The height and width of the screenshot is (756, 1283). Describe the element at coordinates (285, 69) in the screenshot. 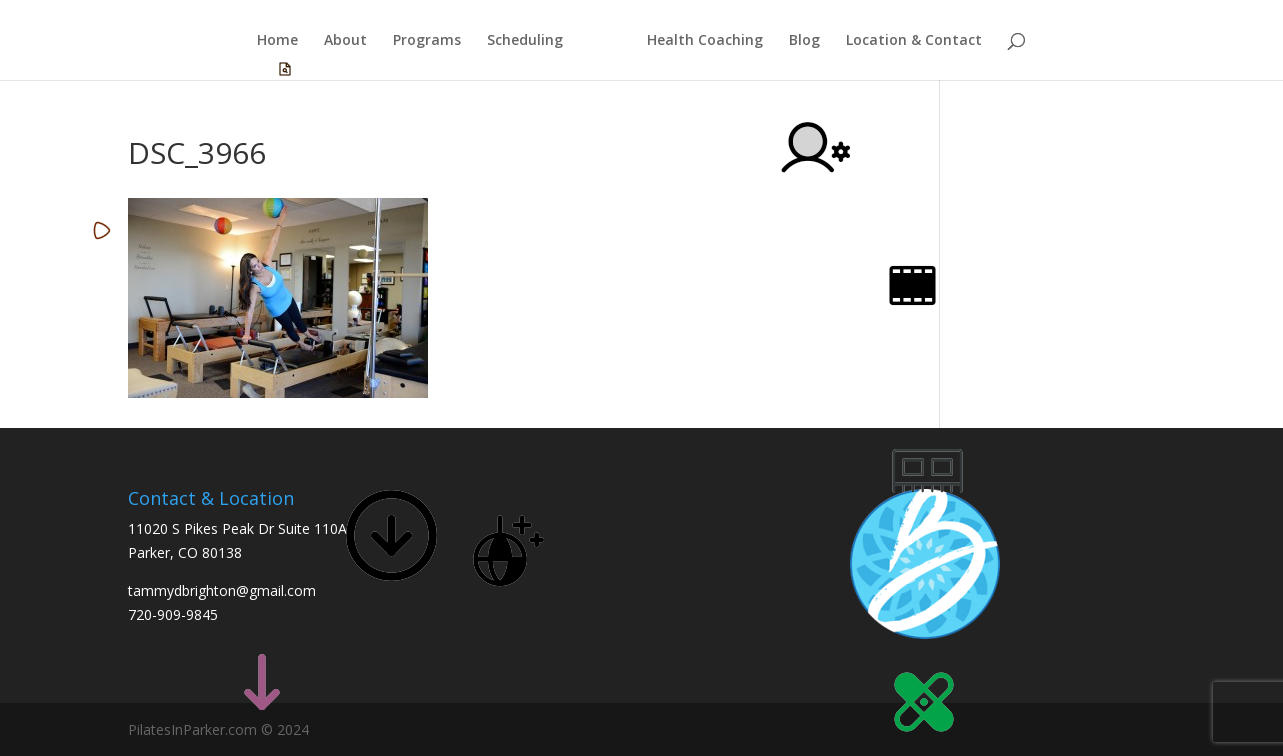

I see `search within a document` at that location.